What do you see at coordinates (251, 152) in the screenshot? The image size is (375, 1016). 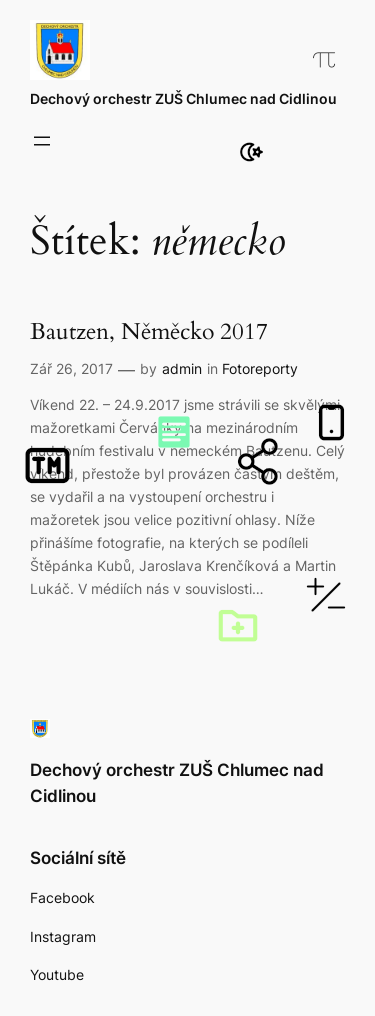 I see `indicates Islamic religious content or settings` at bounding box center [251, 152].